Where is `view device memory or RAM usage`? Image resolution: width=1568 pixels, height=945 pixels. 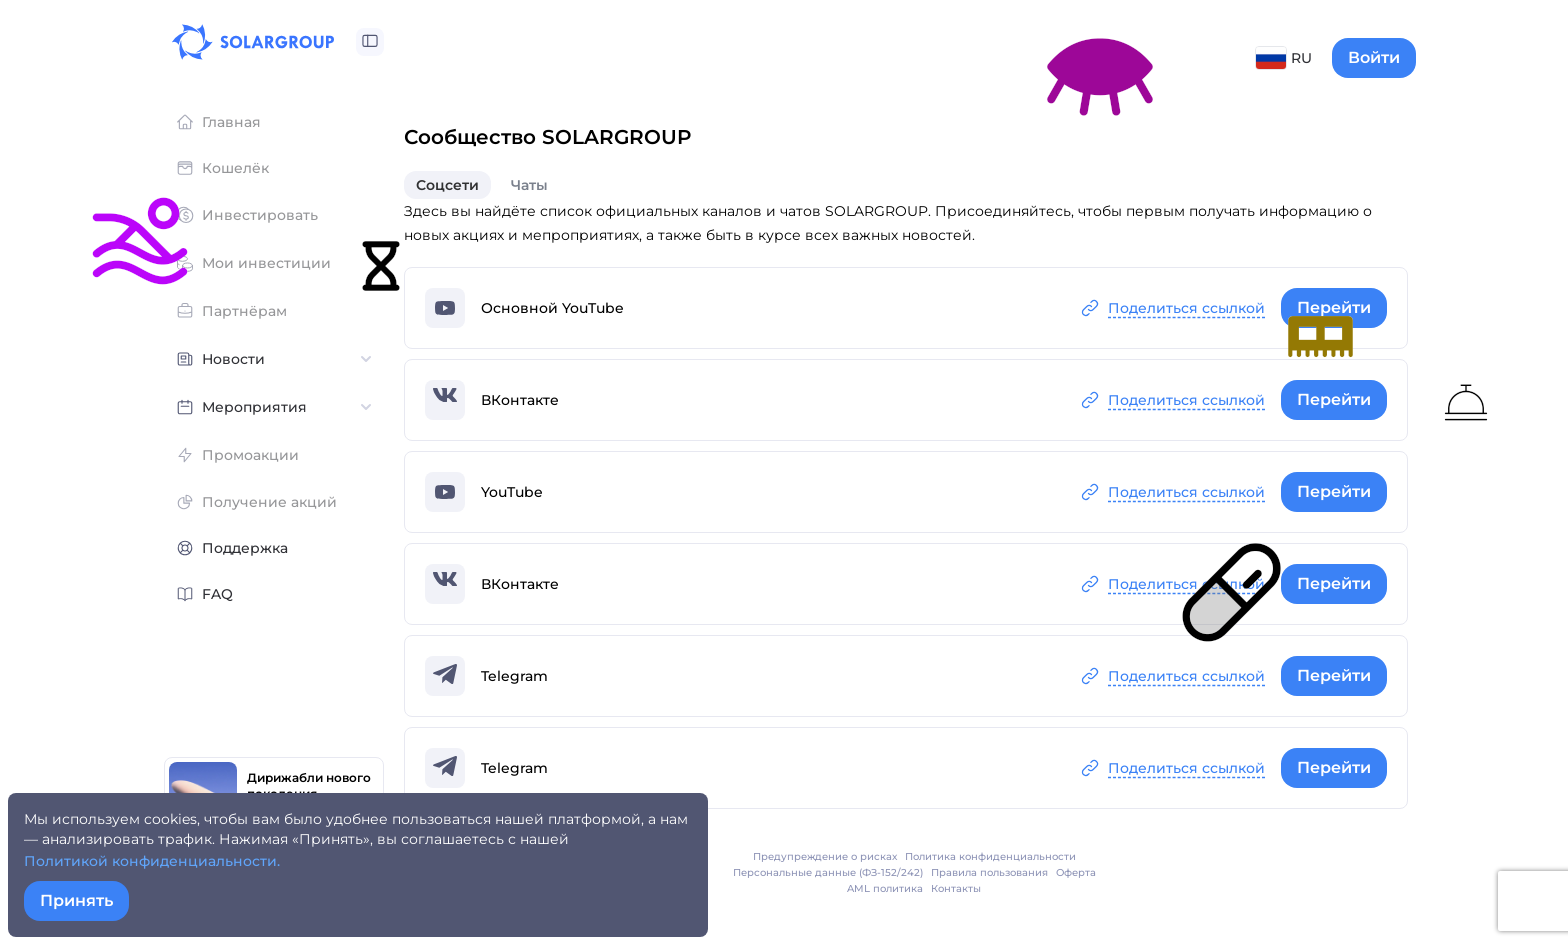 view device memory or RAM usage is located at coordinates (1320, 335).